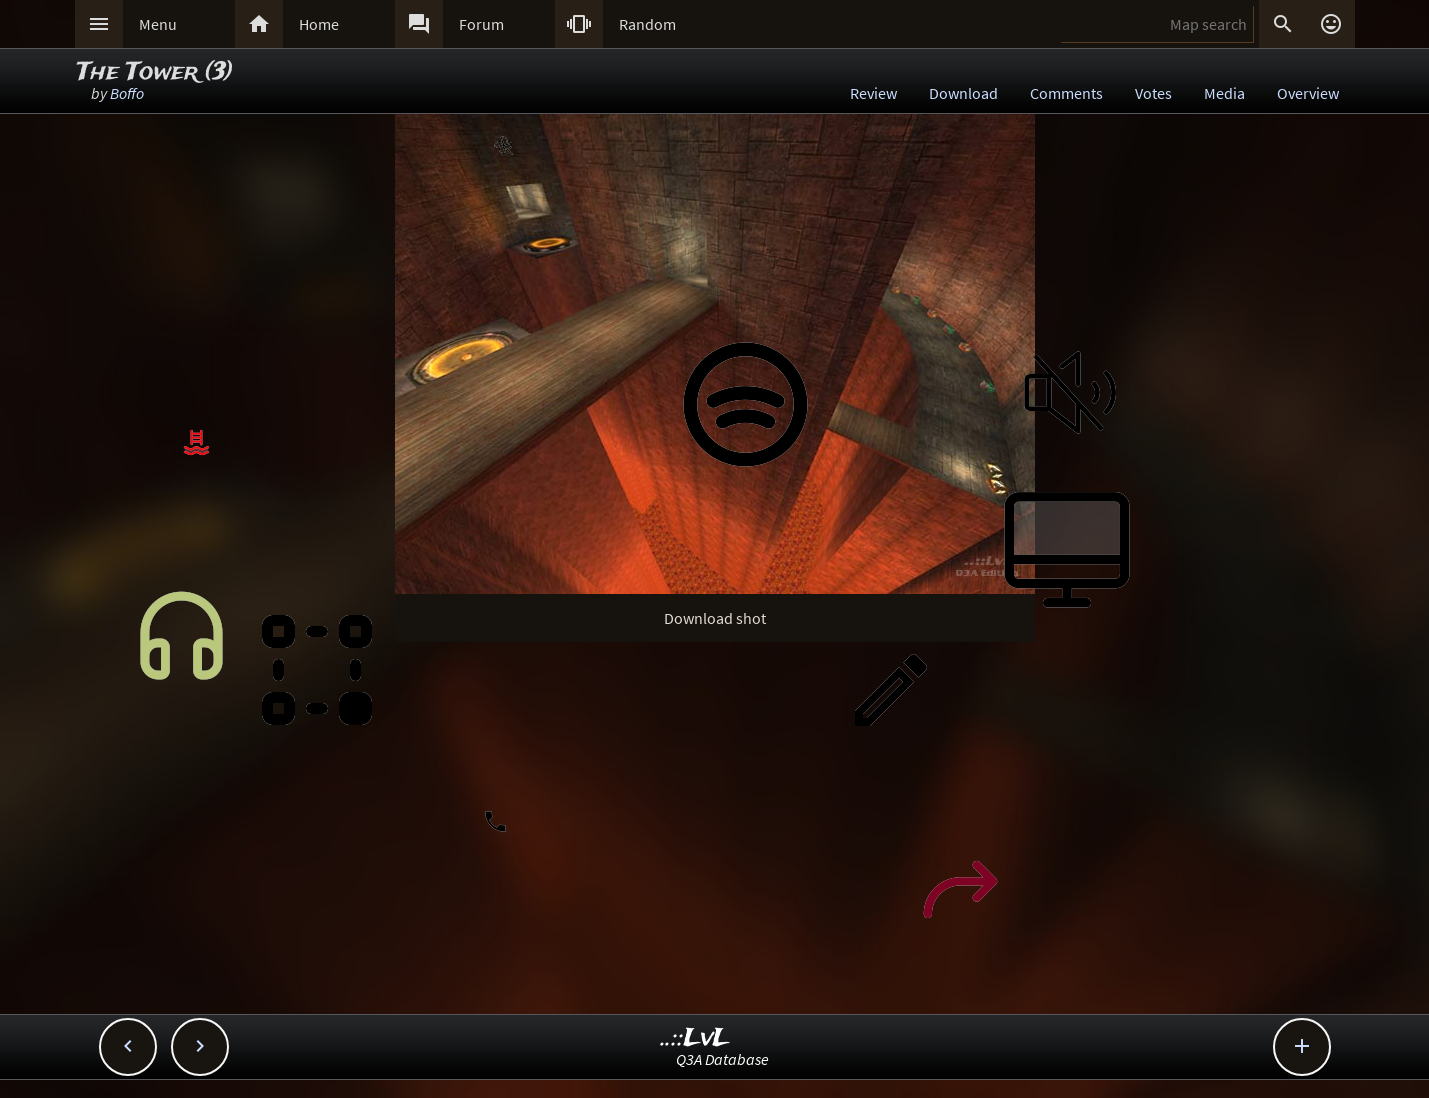  Describe the element at coordinates (181, 638) in the screenshot. I see `listen to audio or music` at that location.